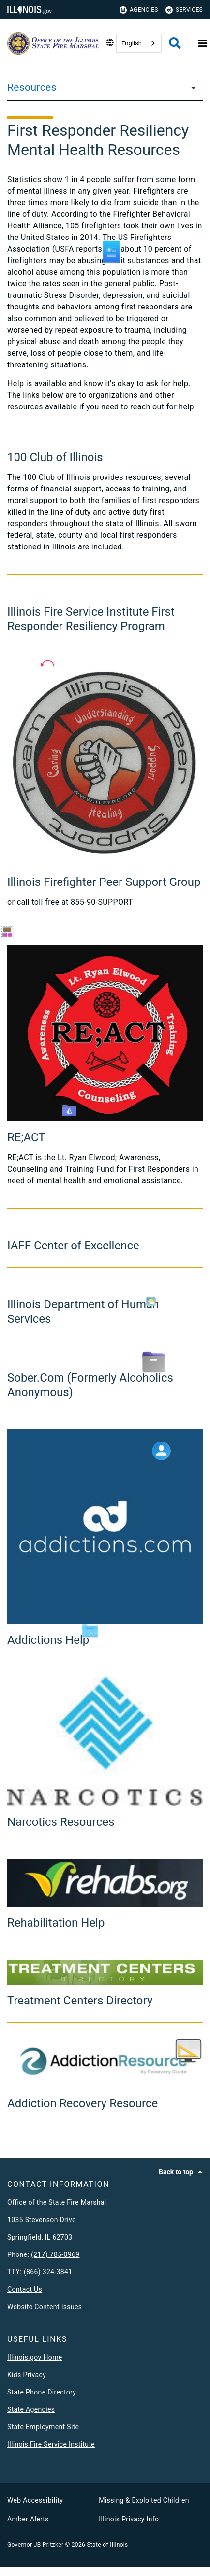 The height and width of the screenshot is (2576, 210). Describe the element at coordinates (153, 1362) in the screenshot. I see `open the file manager application` at that location.